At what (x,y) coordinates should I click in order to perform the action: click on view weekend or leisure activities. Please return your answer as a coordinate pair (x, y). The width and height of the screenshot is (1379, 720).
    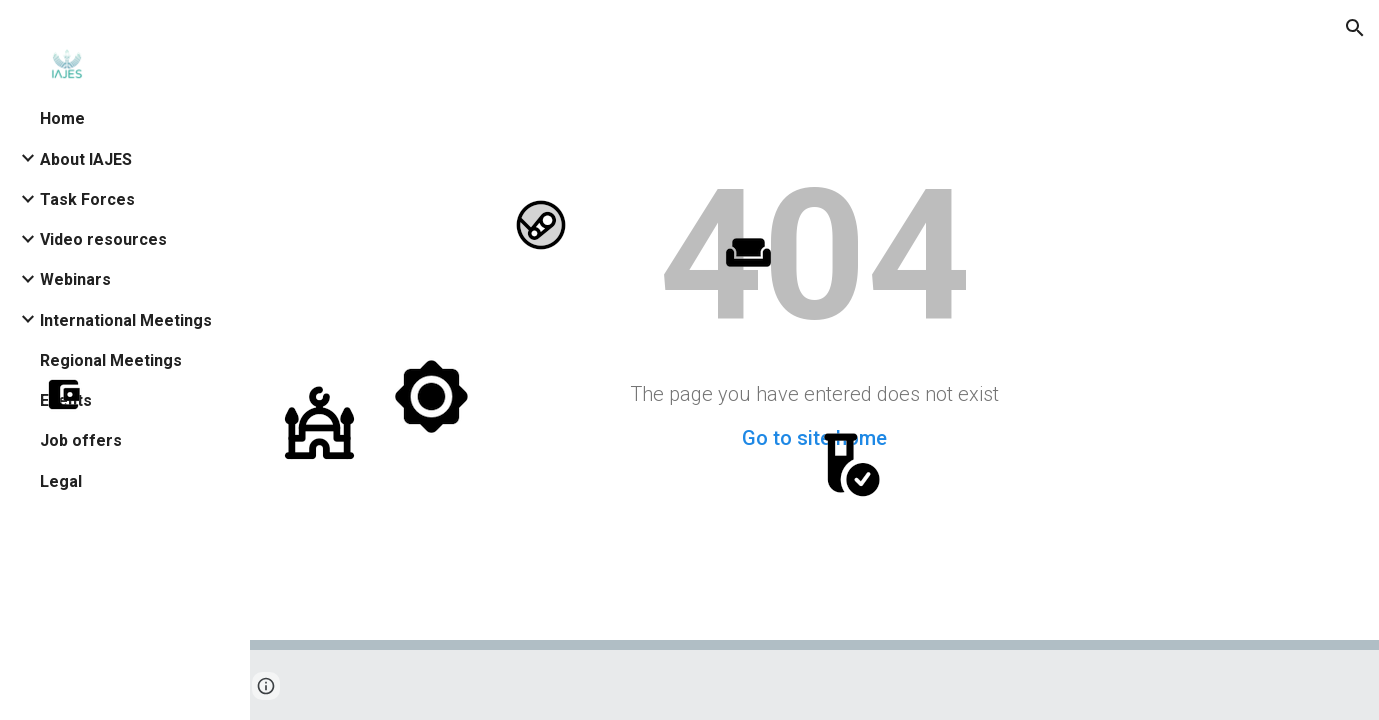
    Looking at the image, I should click on (748, 252).